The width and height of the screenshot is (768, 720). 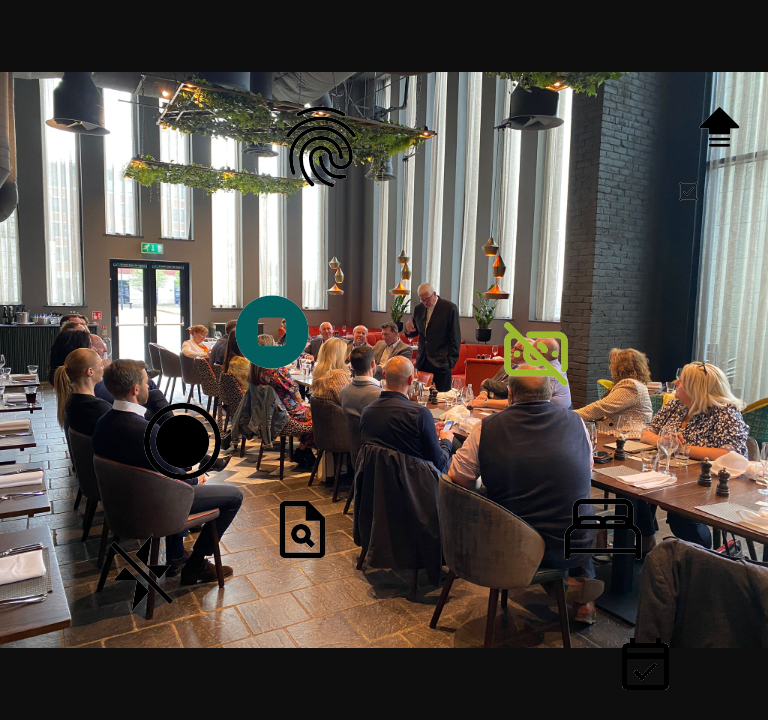 What do you see at coordinates (182, 441) in the screenshot?
I see `indicates a selected radio button option` at bounding box center [182, 441].